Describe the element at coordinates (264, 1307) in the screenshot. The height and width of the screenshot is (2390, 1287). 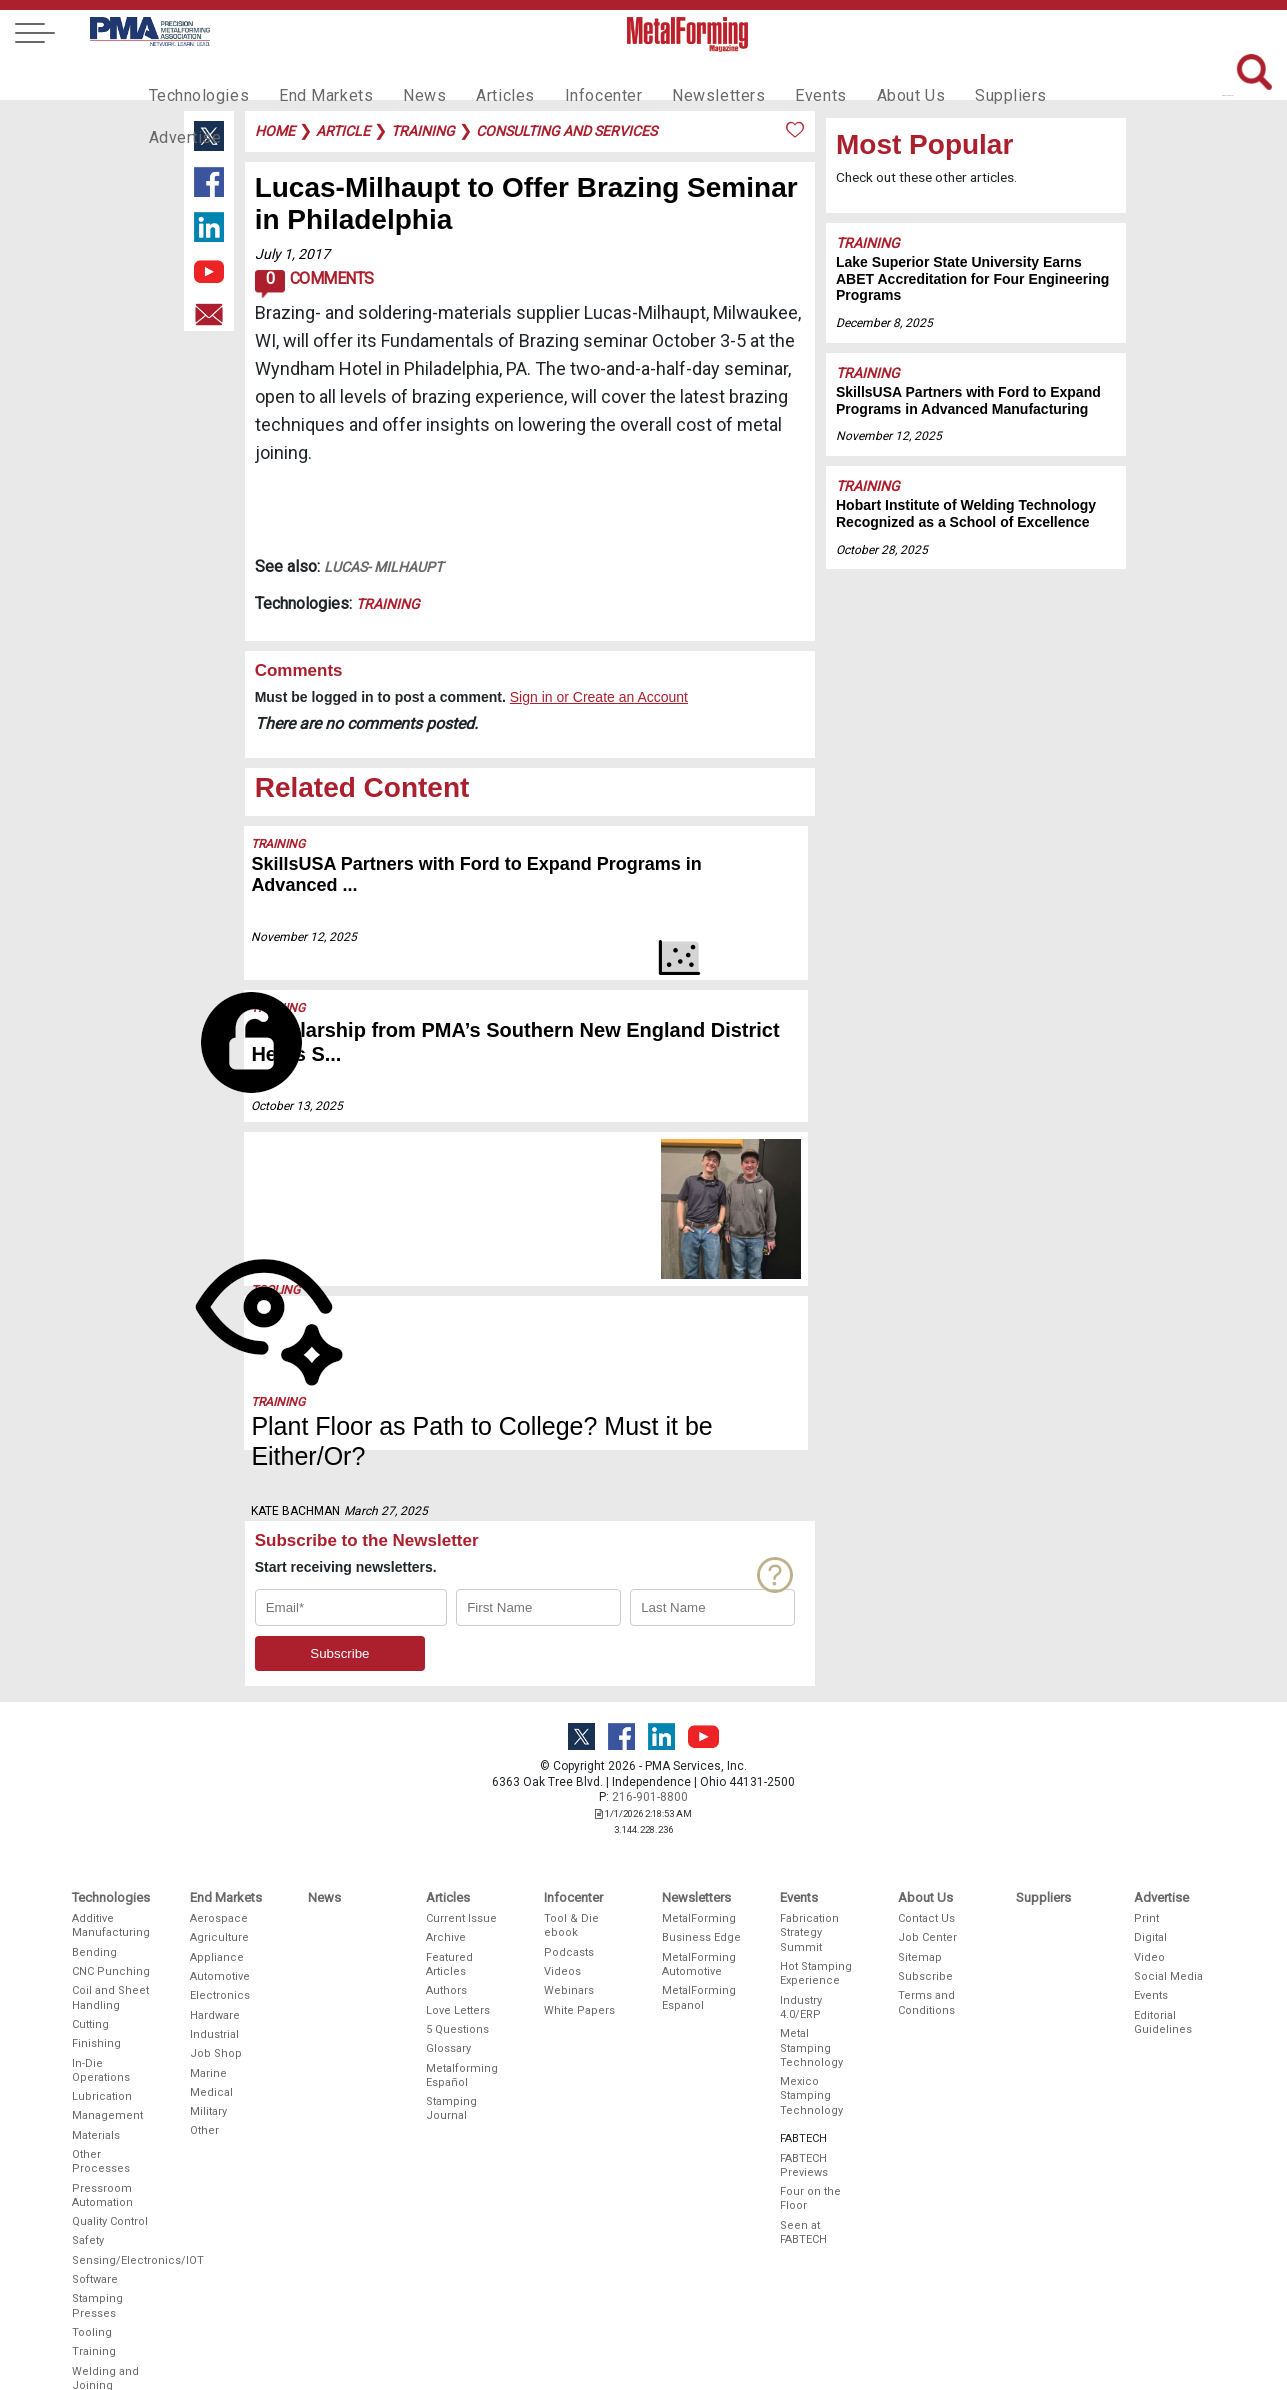
I see `enable smart view or AI-powered visual features` at that location.